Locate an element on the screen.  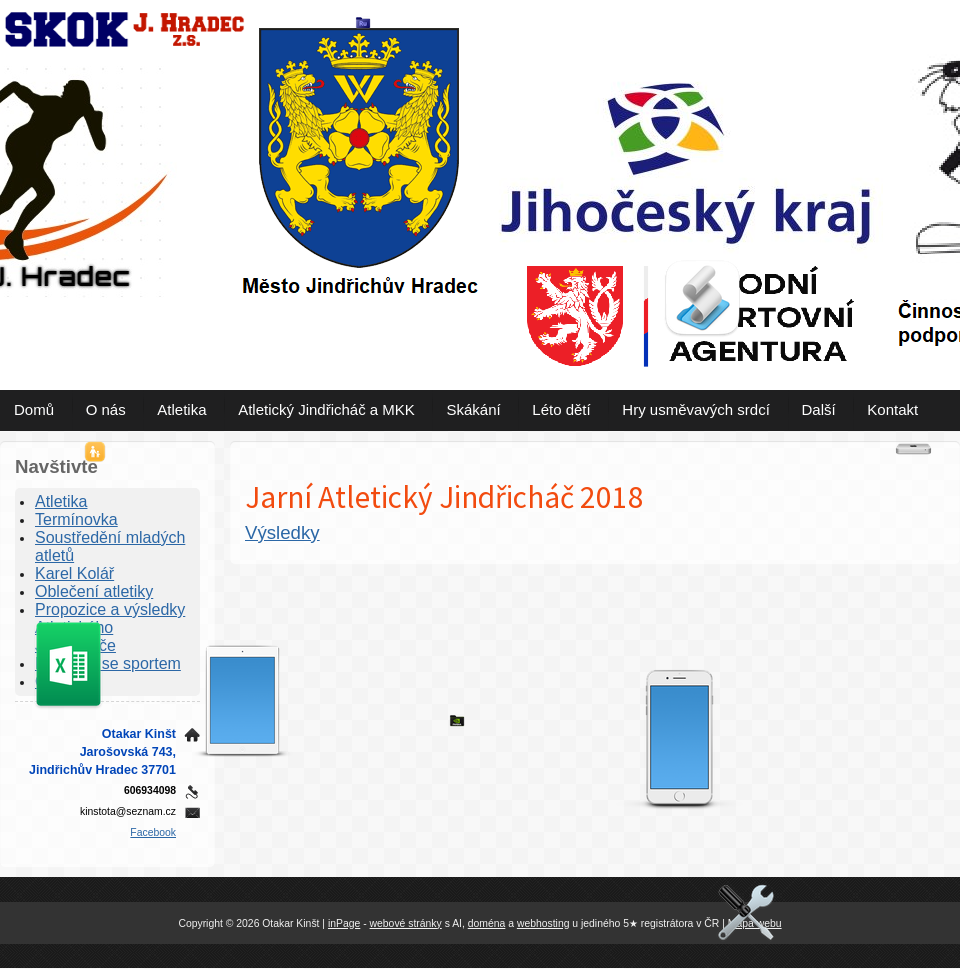
open nvidia application files folder is located at coordinates (457, 721).